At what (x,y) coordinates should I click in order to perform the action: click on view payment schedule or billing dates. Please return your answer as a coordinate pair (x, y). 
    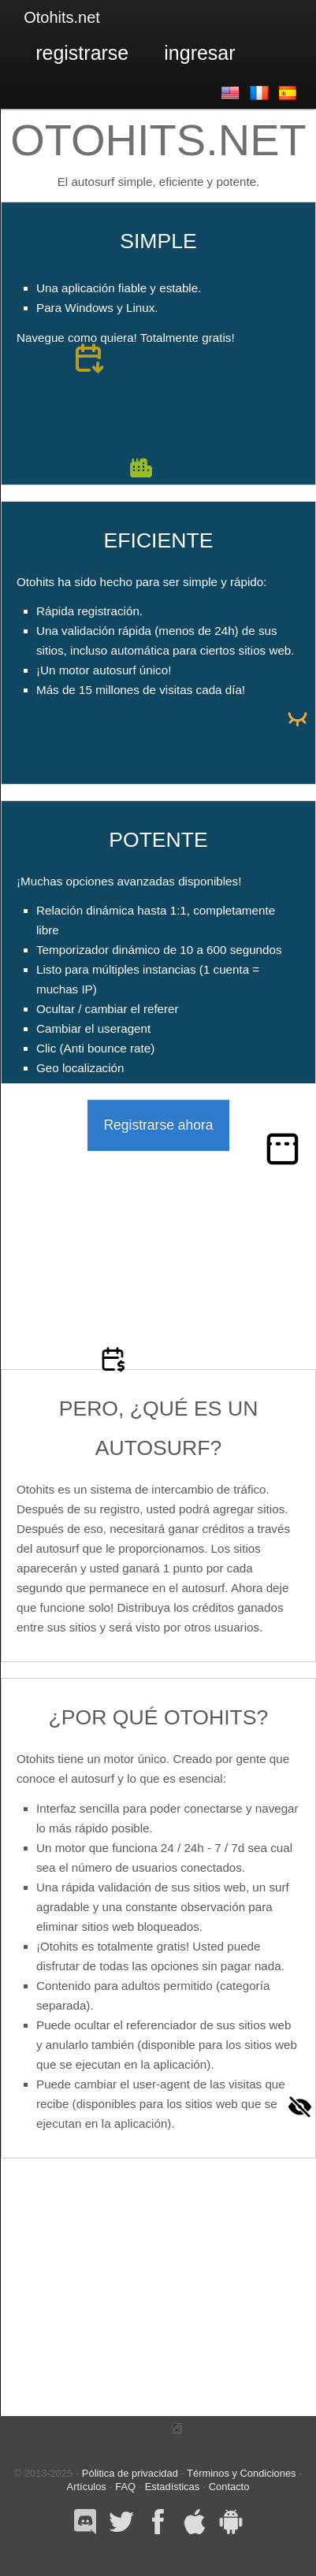
    Looking at the image, I should click on (113, 1359).